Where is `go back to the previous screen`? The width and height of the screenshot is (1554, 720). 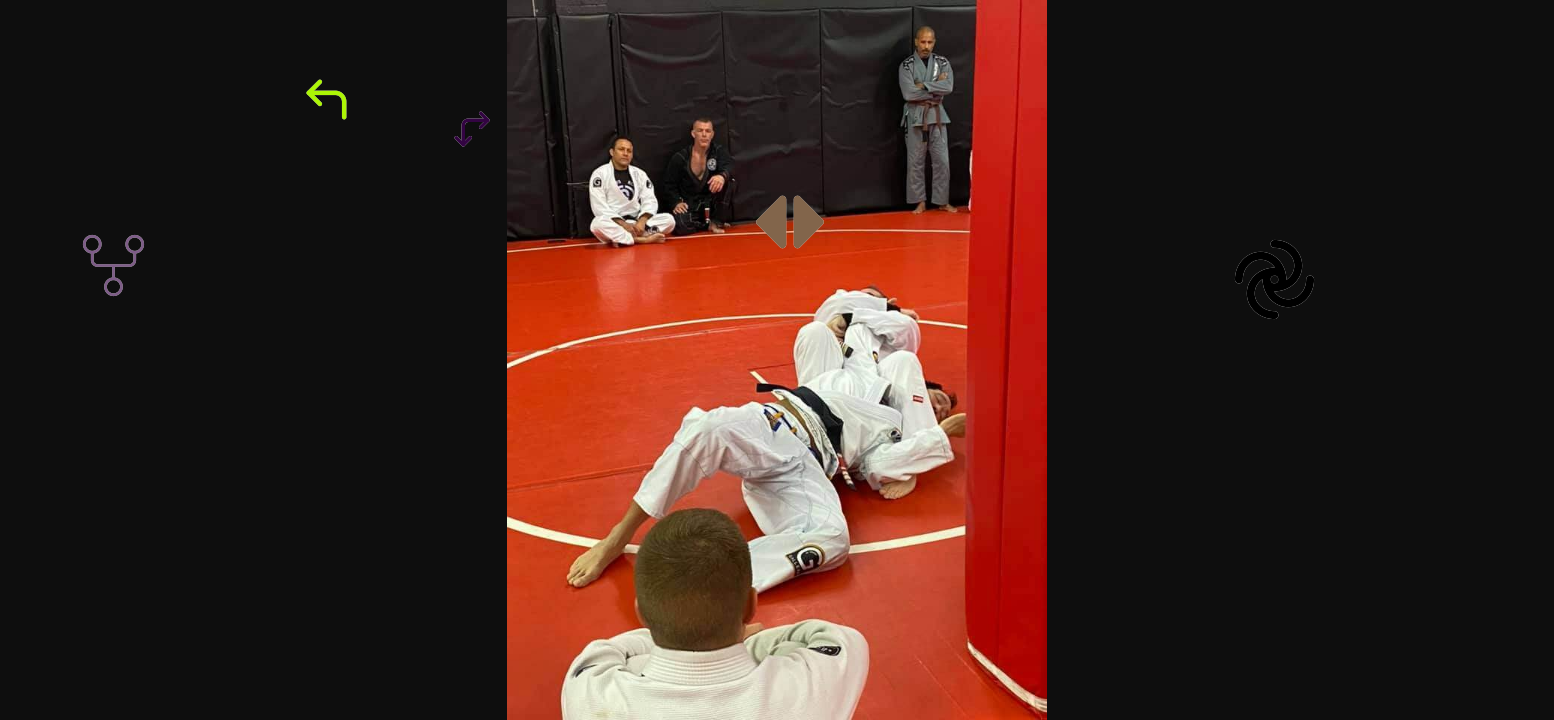
go back to the previous screen is located at coordinates (326, 99).